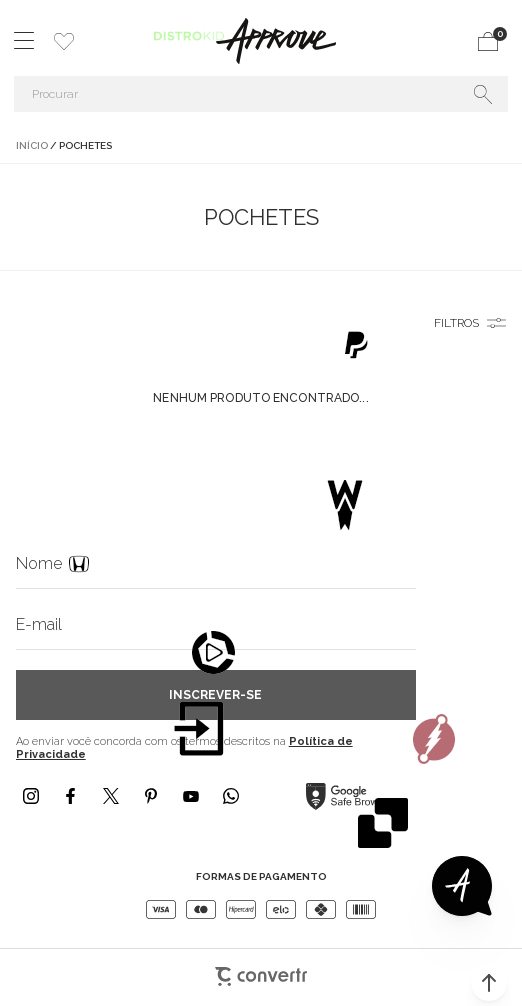  What do you see at coordinates (434, 739) in the screenshot?
I see `dgraph database logo` at bounding box center [434, 739].